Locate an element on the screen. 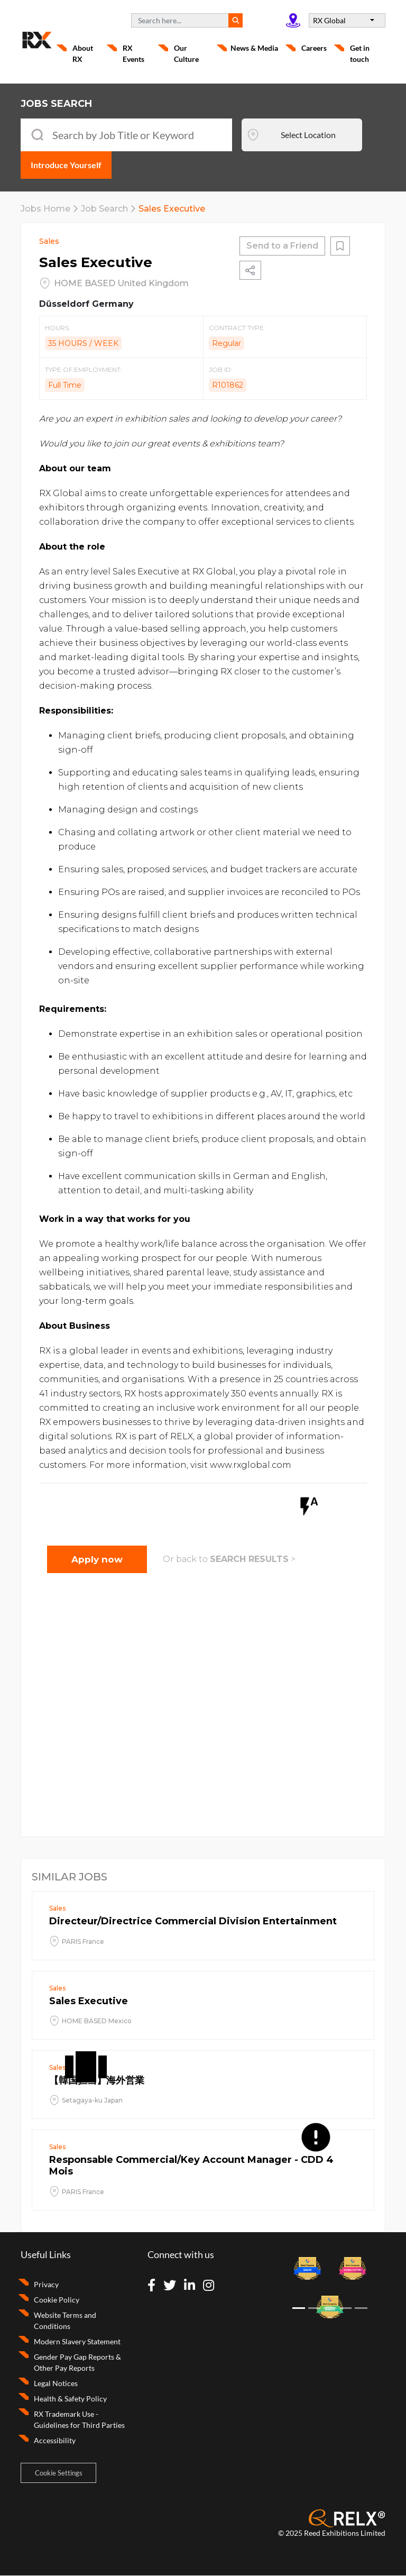  view content in carousel mode is located at coordinates (86, 2068).